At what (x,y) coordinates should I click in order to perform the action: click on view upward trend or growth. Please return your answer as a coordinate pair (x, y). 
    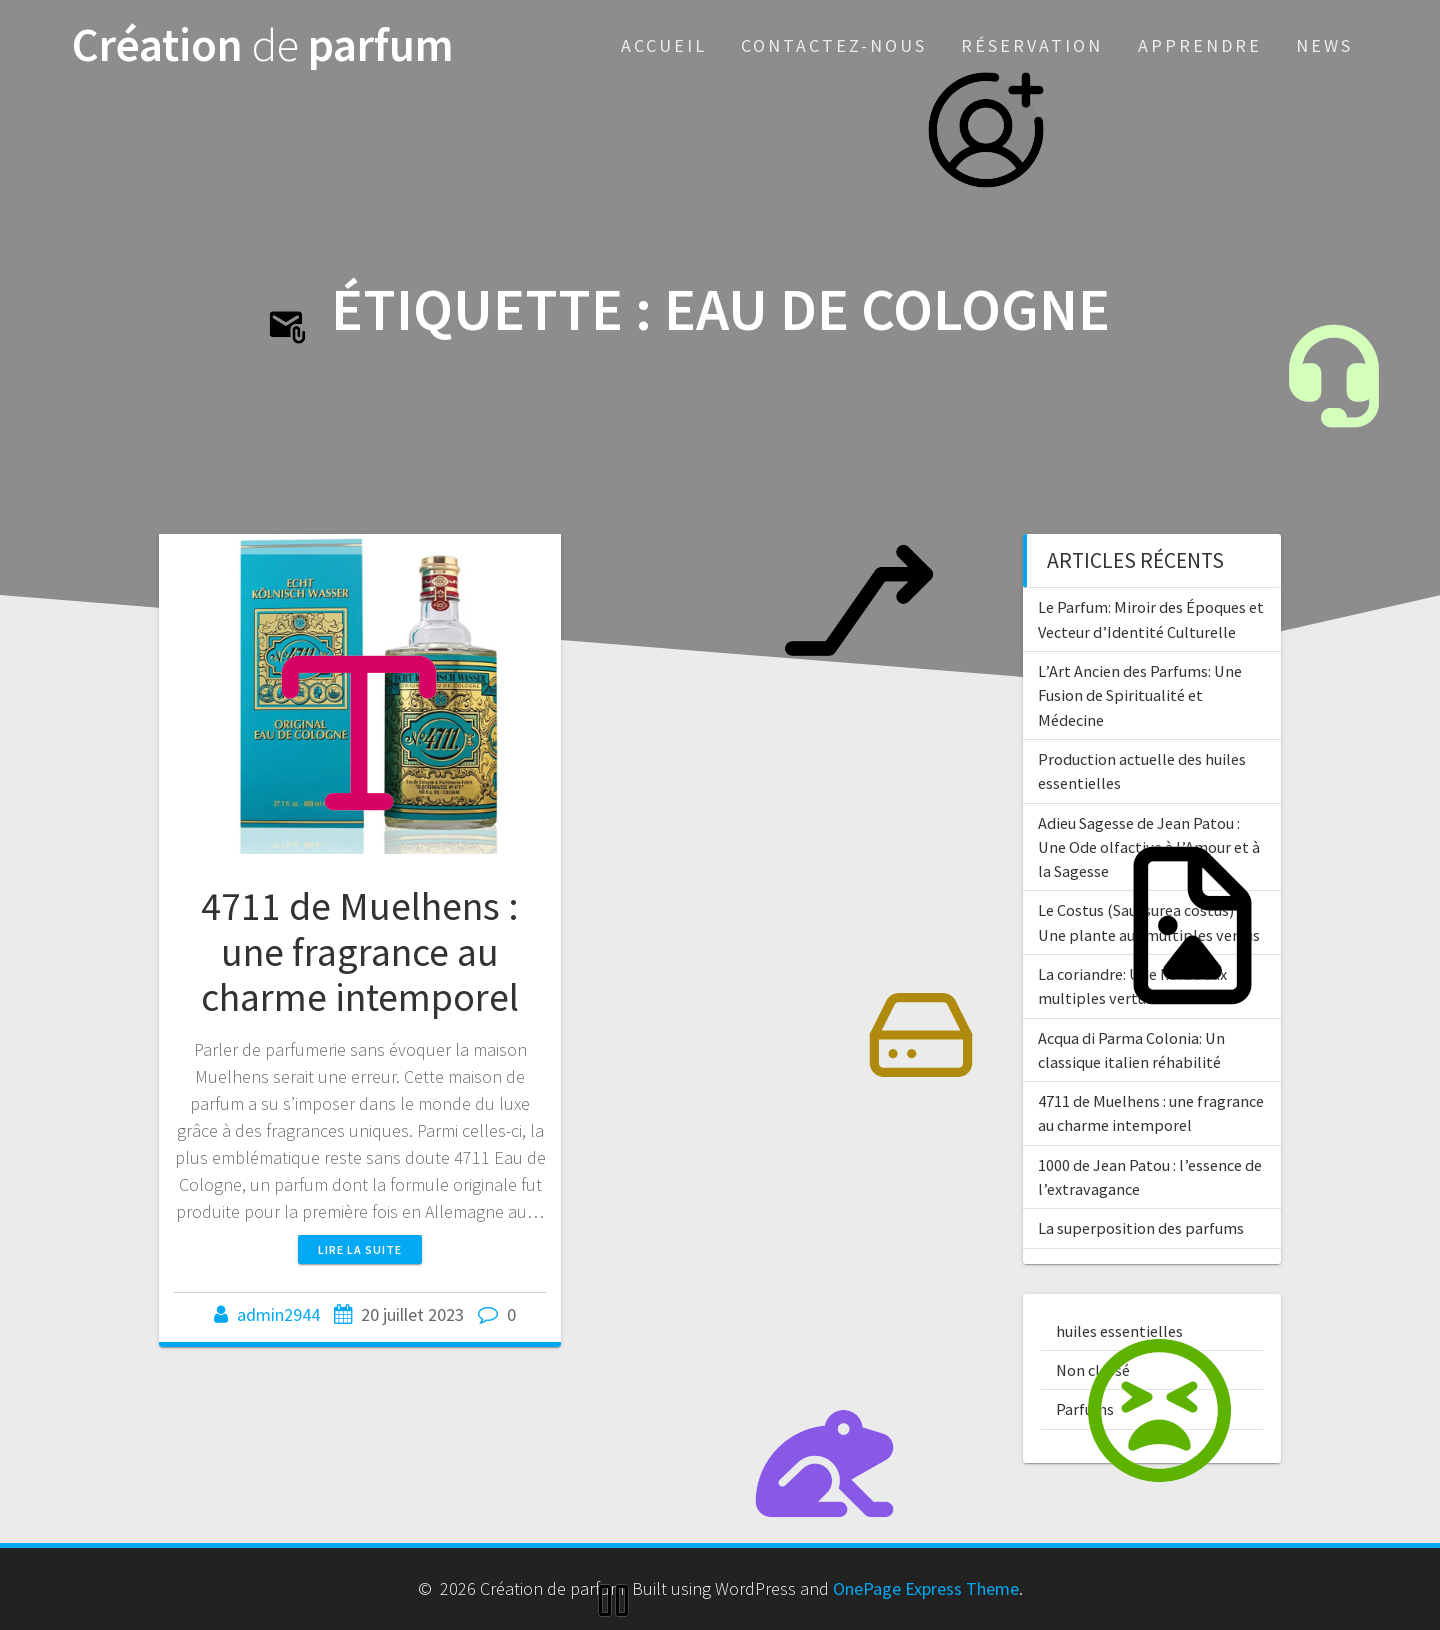
    Looking at the image, I should click on (859, 604).